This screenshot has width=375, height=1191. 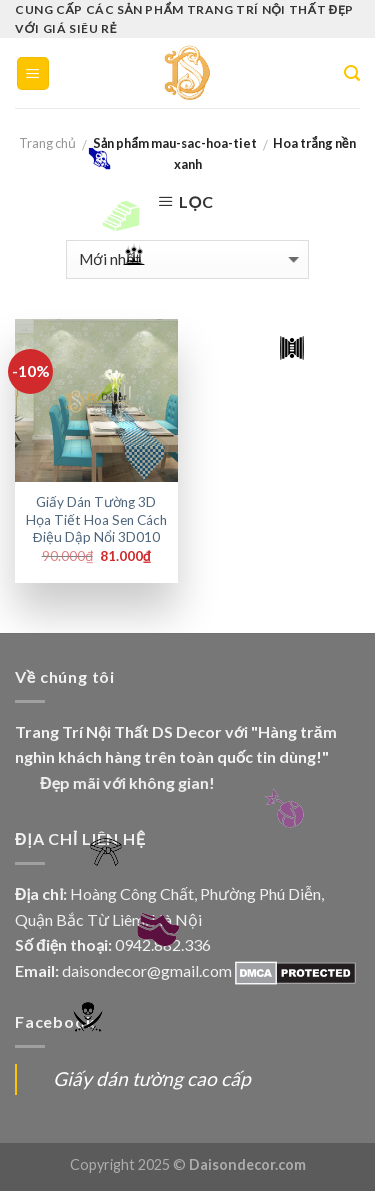 I want to click on indicates pirate or seafaring game mode, so click(x=88, y=1017).